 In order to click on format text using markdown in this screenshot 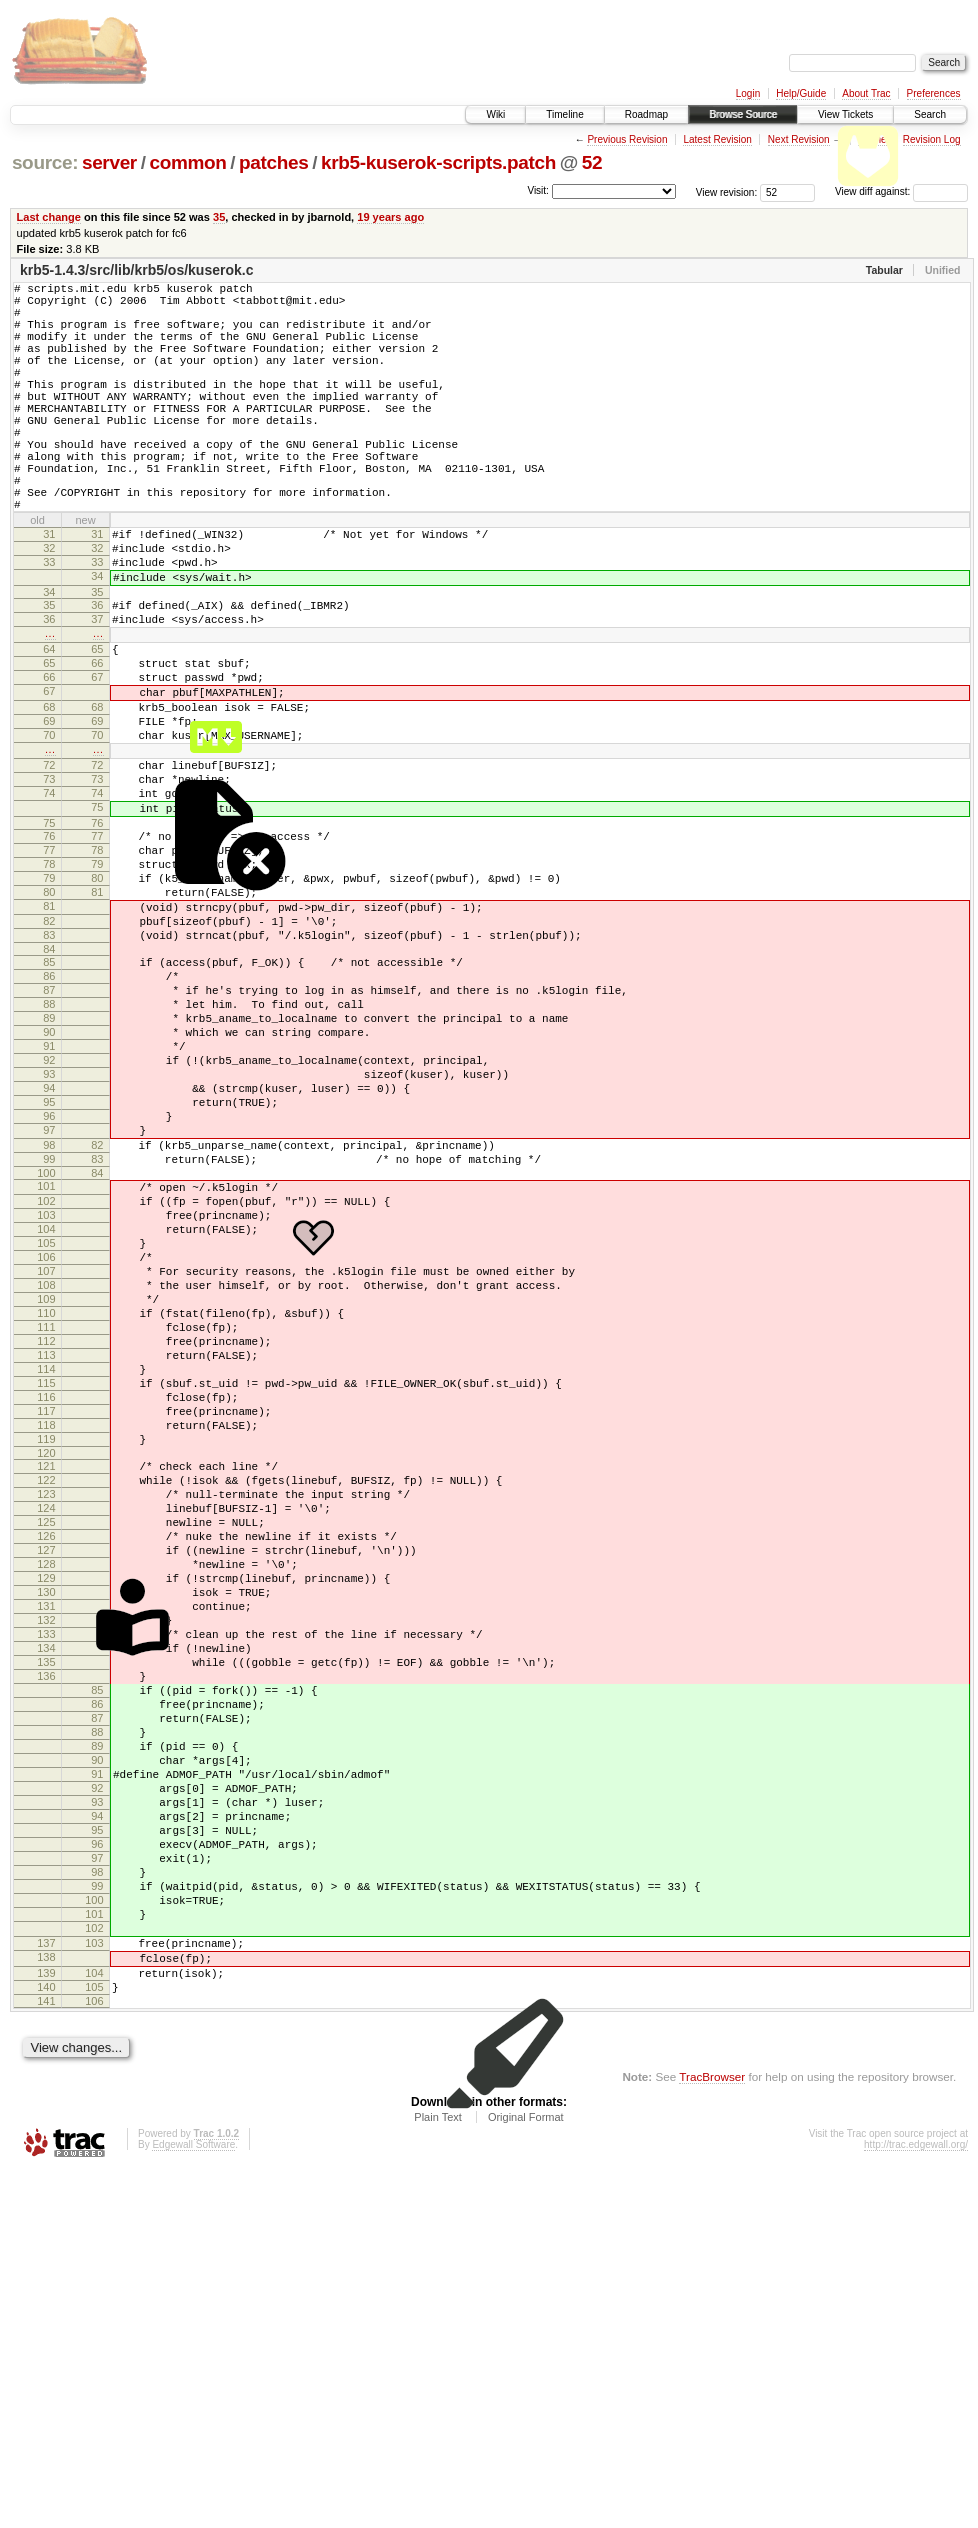, I will do `click(216, 737)`.